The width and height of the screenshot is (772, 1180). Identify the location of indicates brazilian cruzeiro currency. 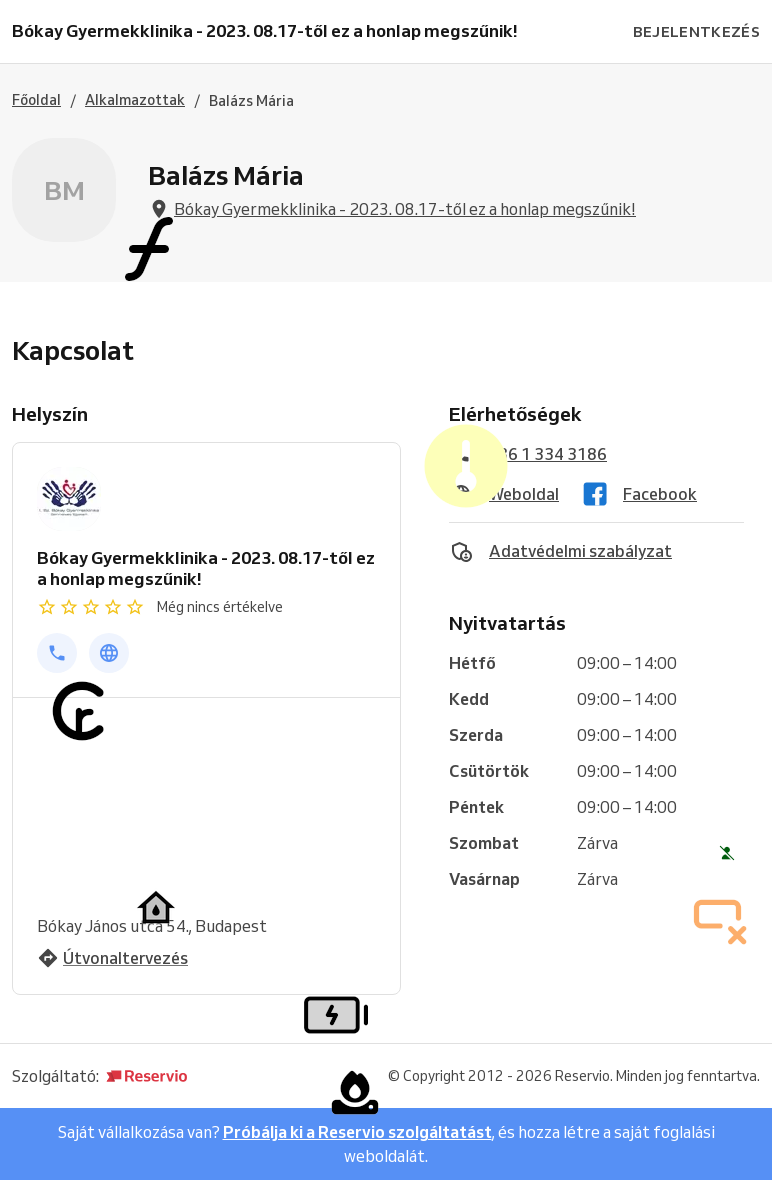
(80, 711).